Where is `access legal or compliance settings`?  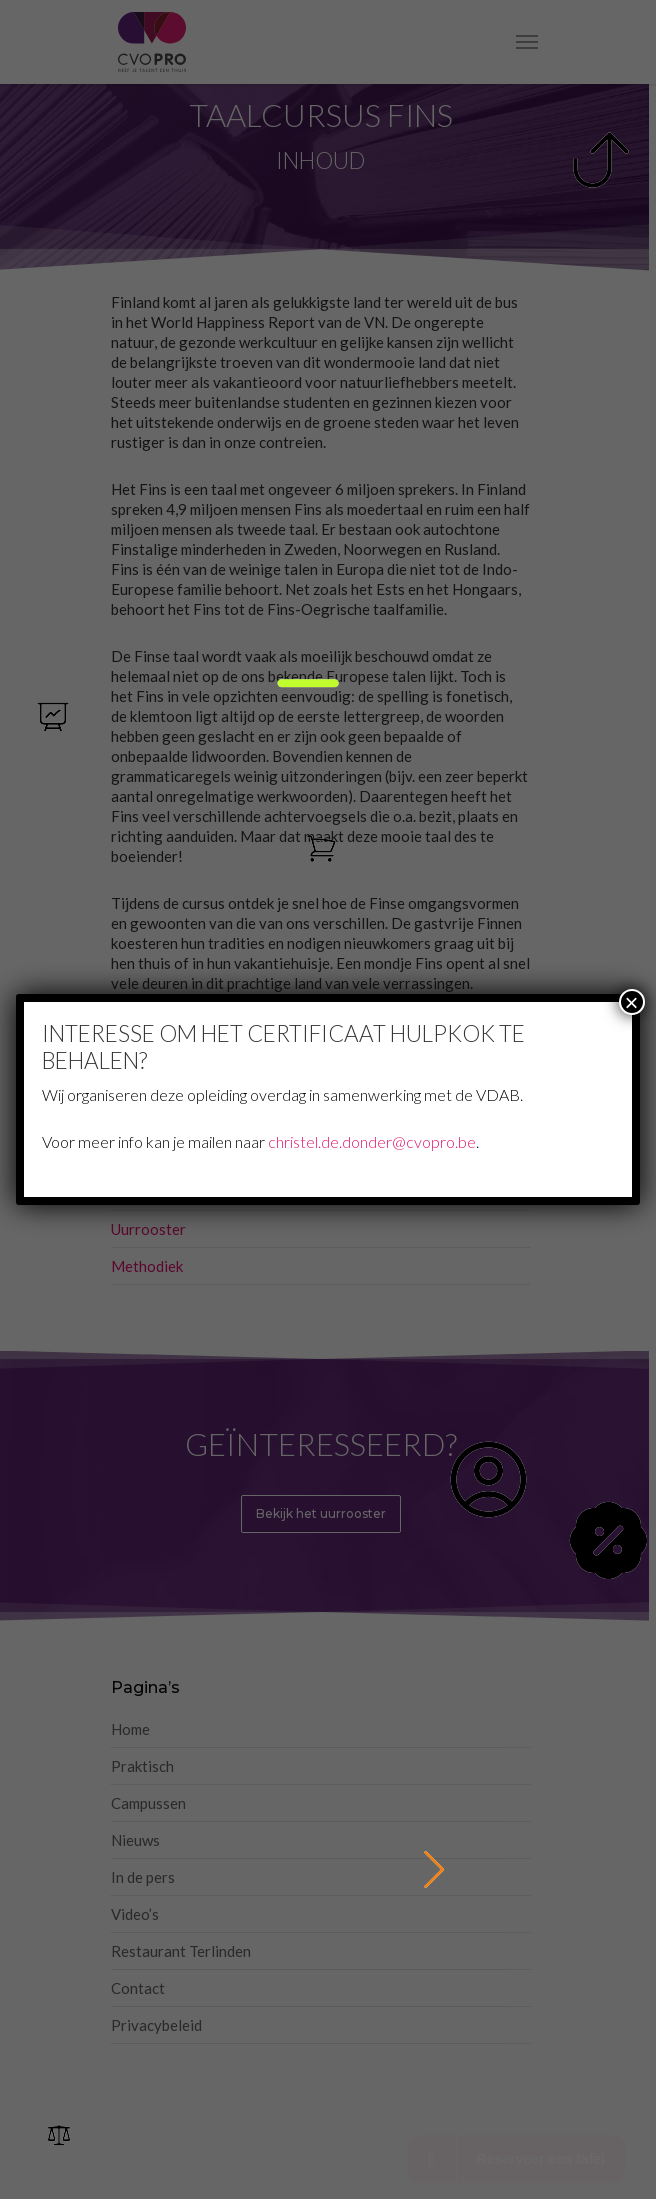 access legal or compliance settings is located at coordinates (59, 2135).